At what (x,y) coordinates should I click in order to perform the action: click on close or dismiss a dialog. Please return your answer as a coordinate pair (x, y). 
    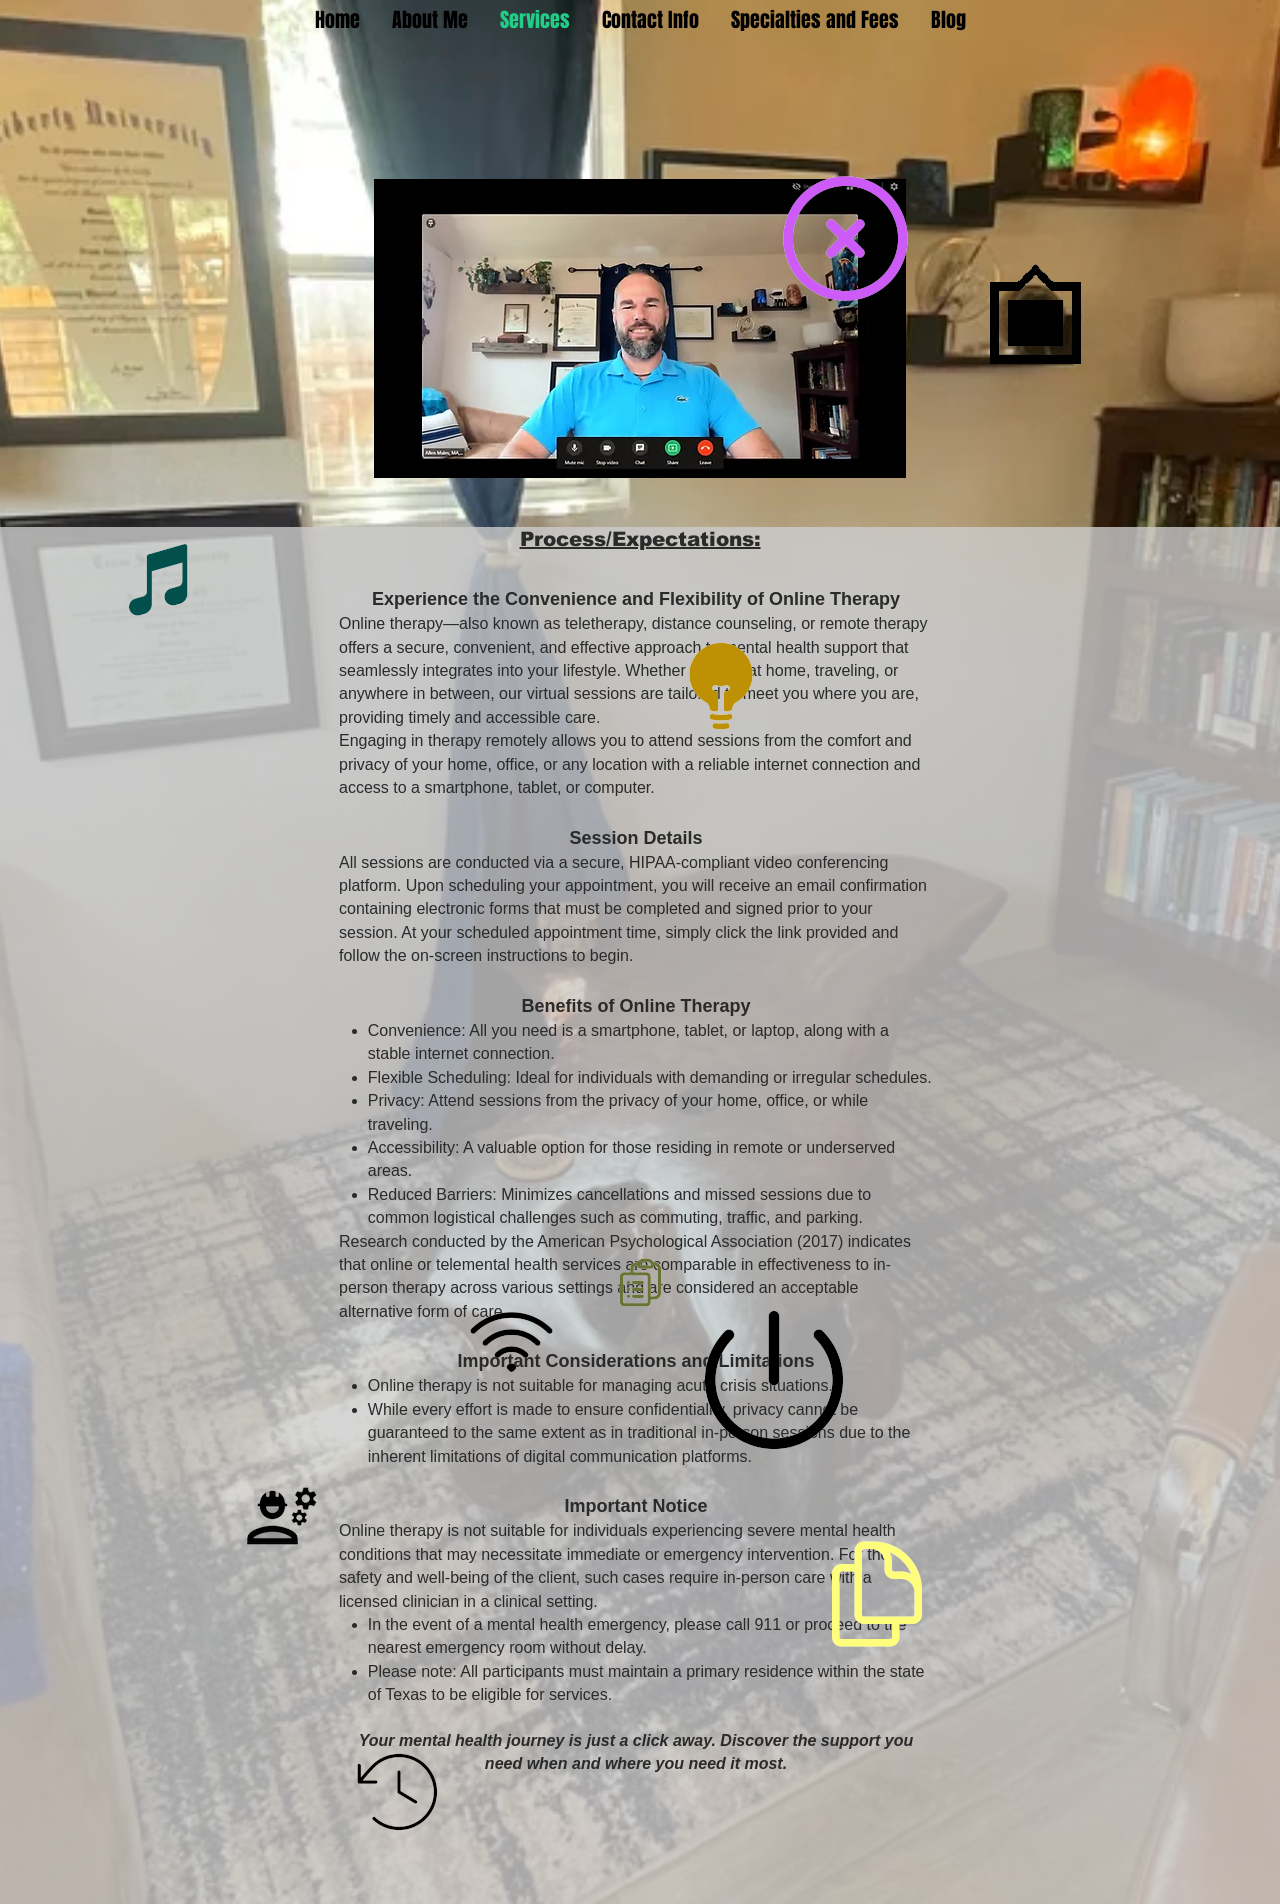
    Looking at the image, I should click on (845, 238).